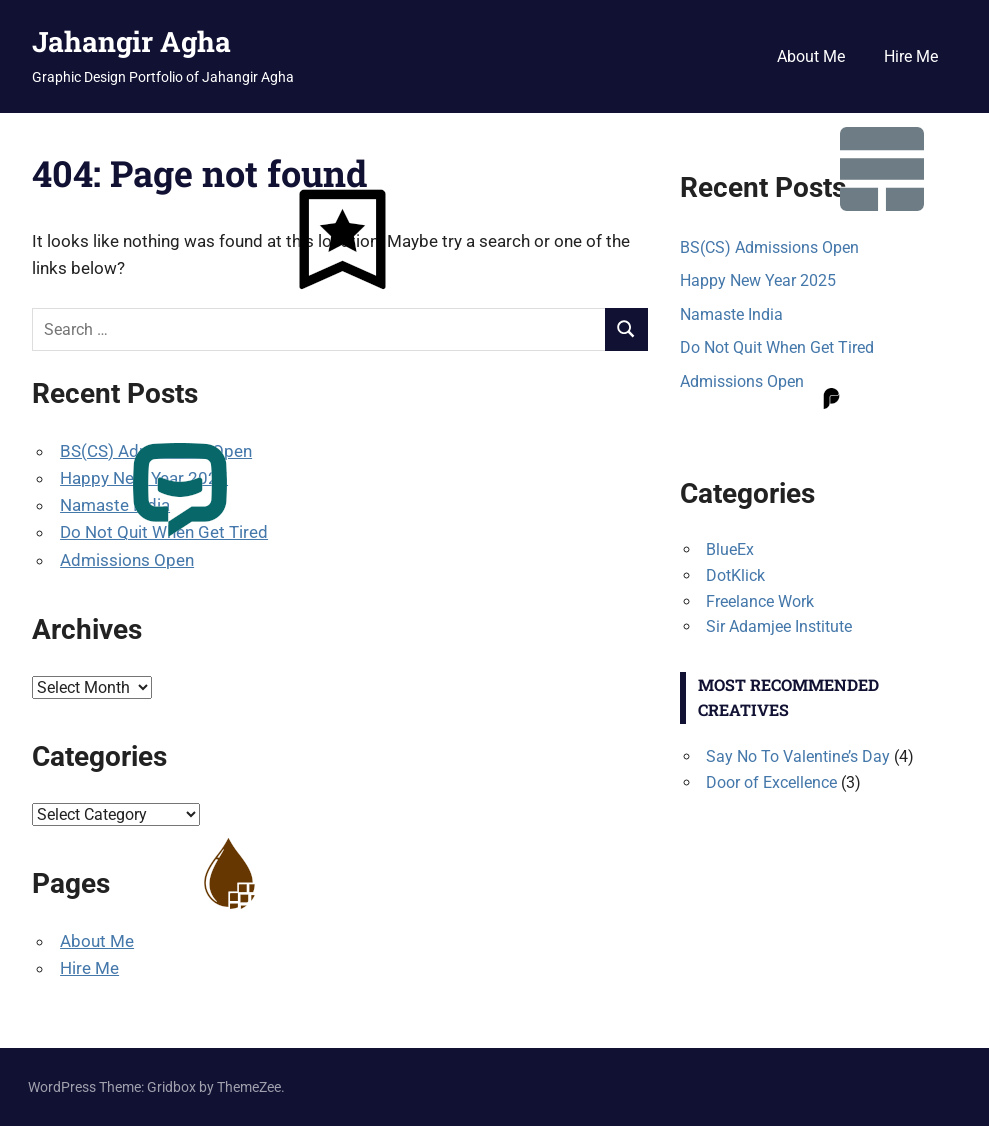 This screenshot has width=989, height=1126. What do you see at coordinates (831, 398) in the screenshot?
I see `open Plausible Analytics dashboard` at bounding box center [831, 398].